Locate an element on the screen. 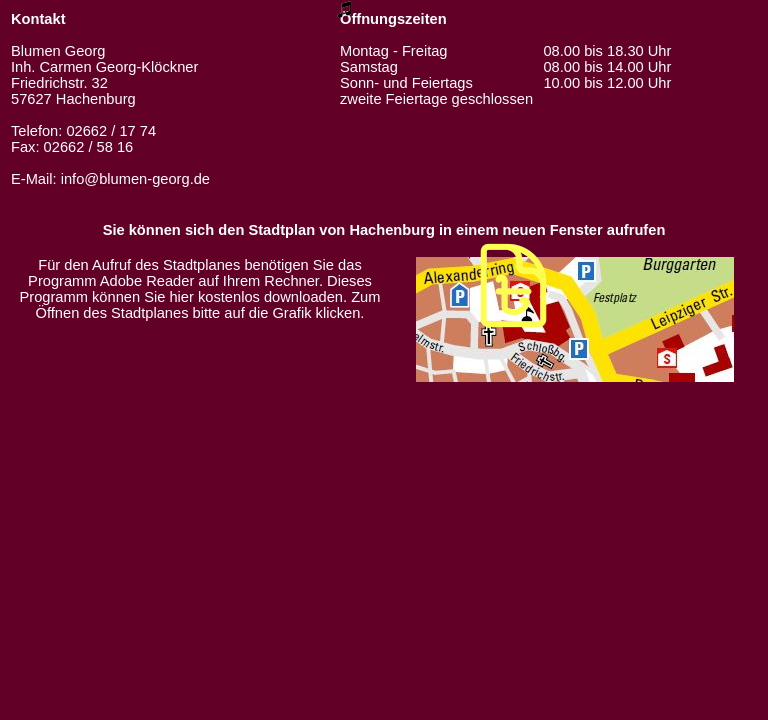 The width and height of the screenshot is (768, 720). access music library or player is located at coordinates (344, 9).